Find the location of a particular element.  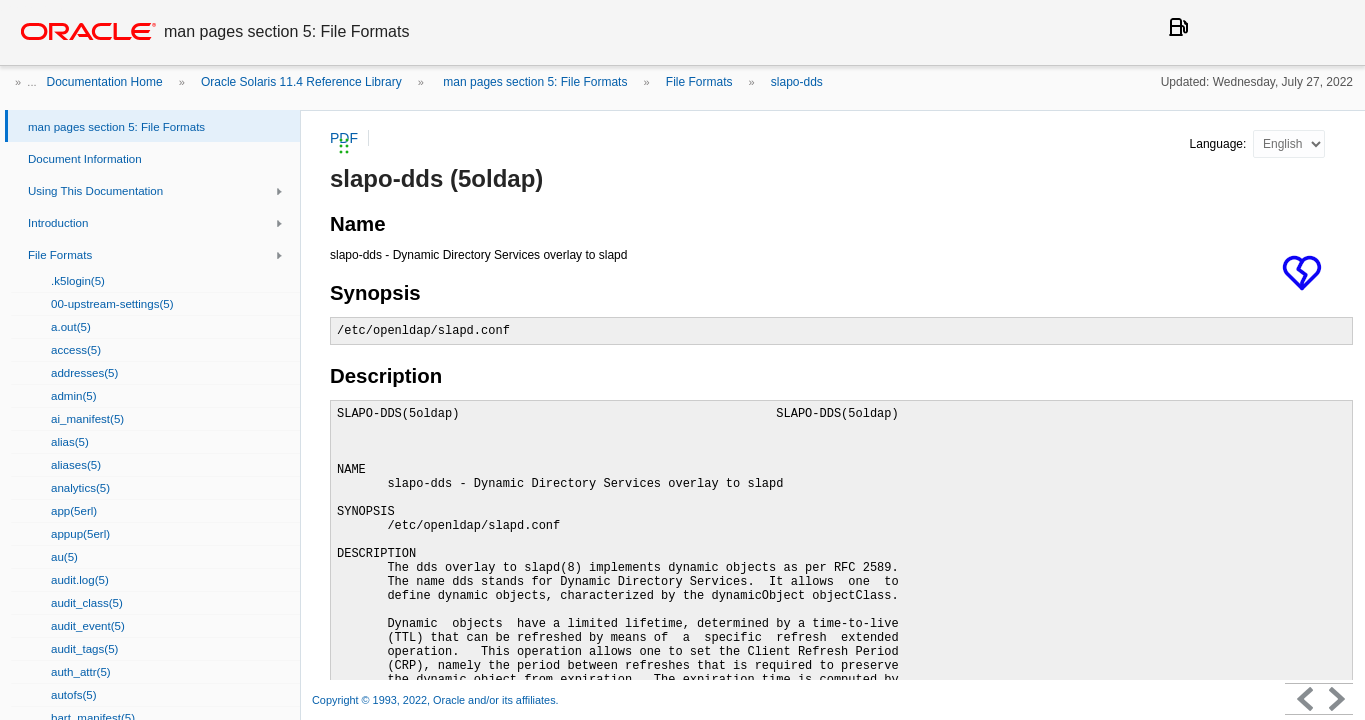

find nearby gas stations is located at coordinates (1179, 27).